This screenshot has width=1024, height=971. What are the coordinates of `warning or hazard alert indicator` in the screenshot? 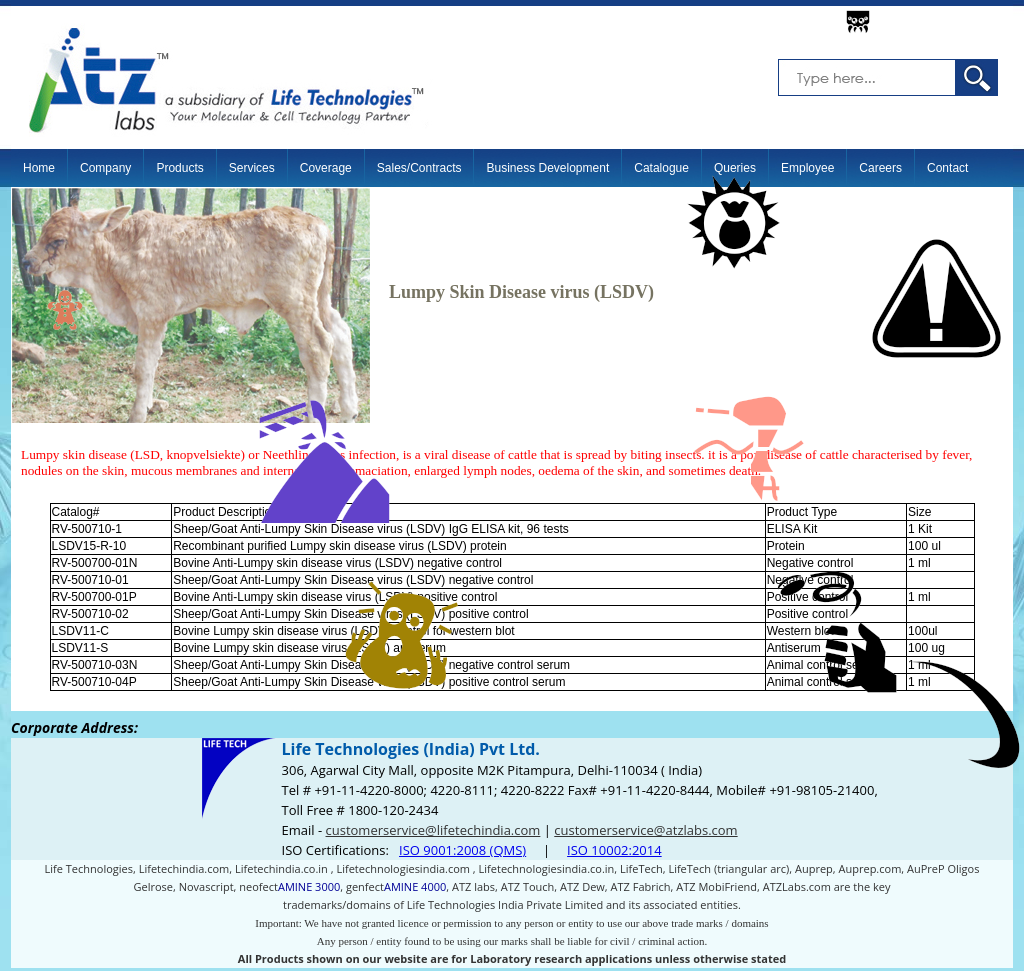 It's located at (937, 300).